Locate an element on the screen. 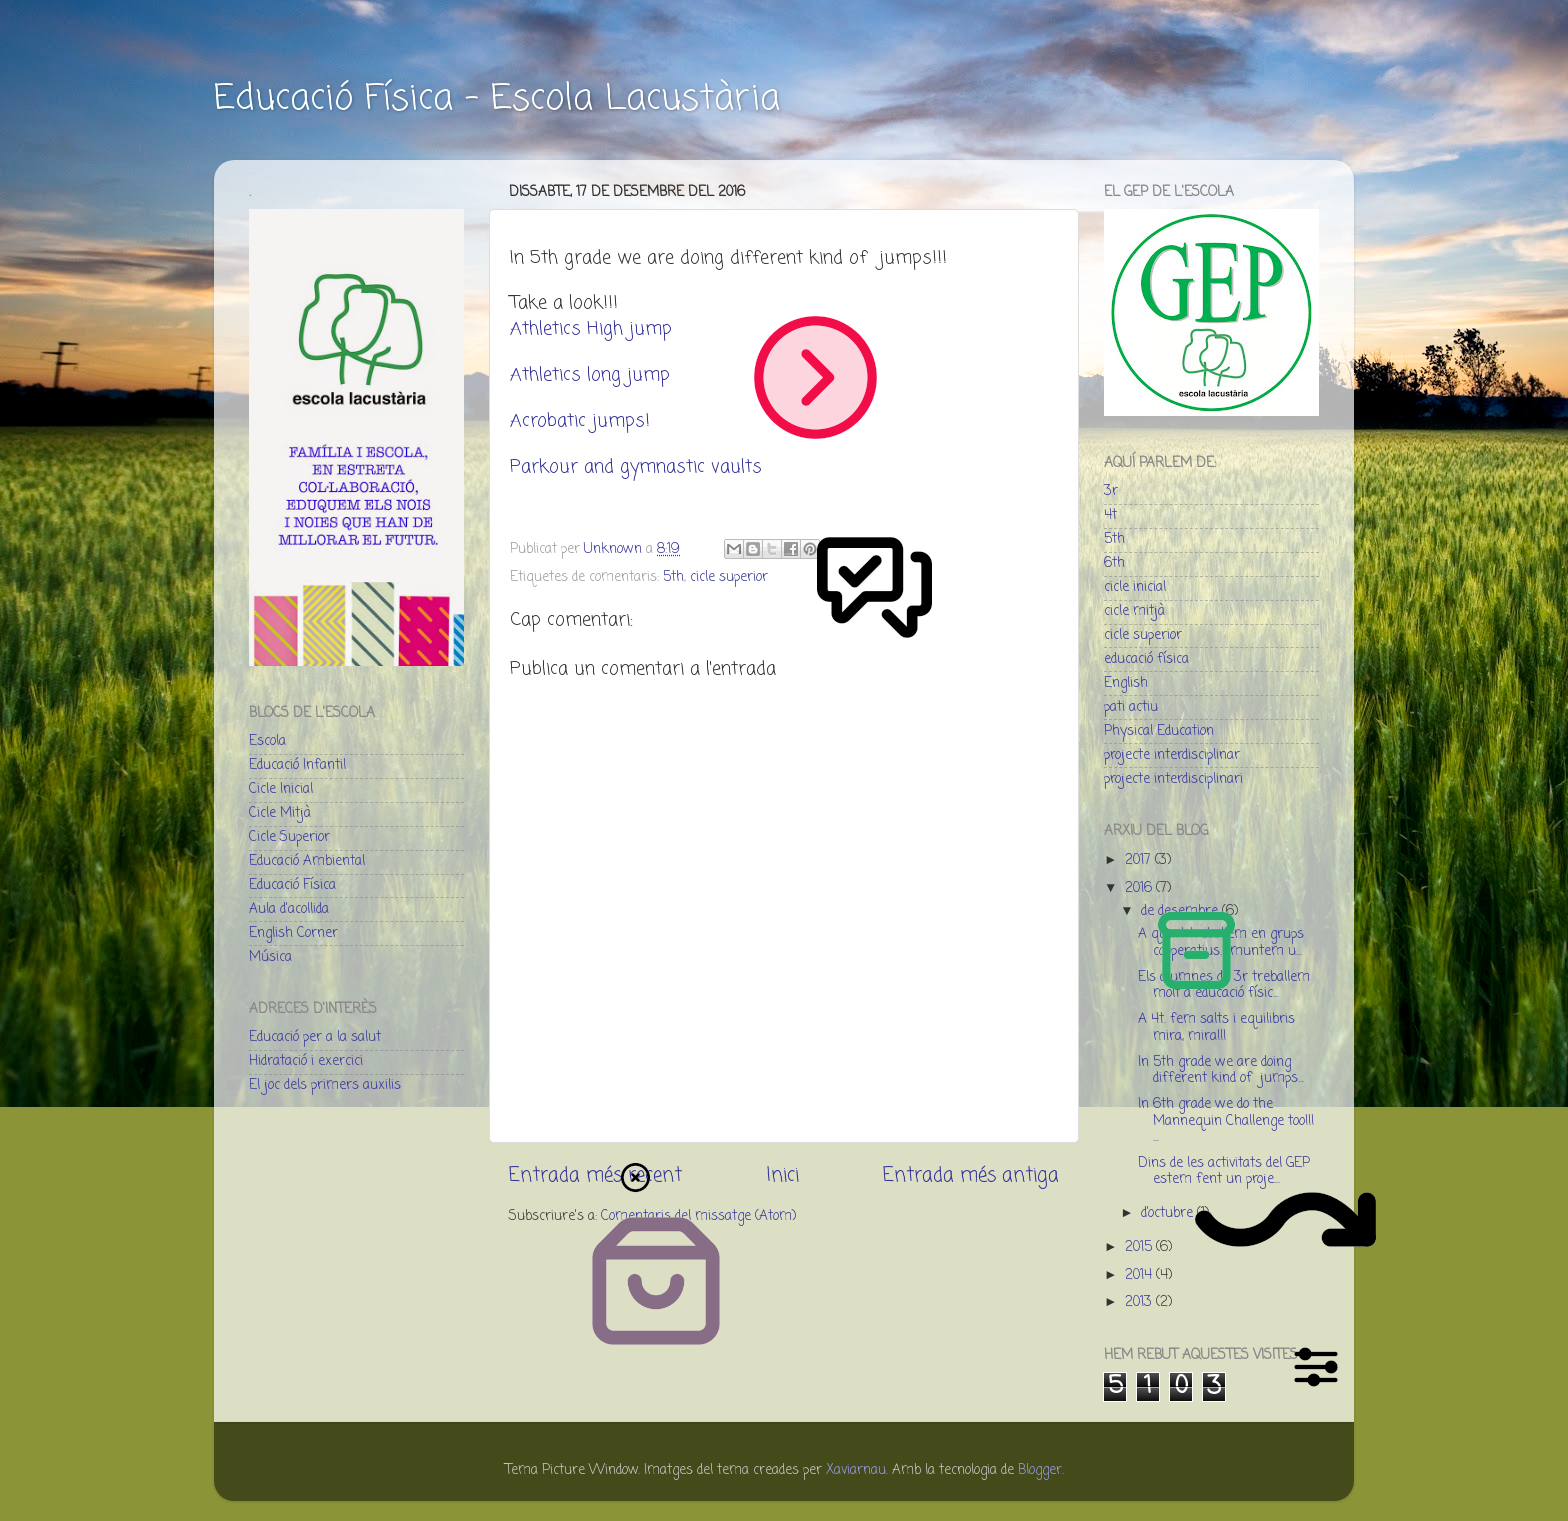 The width and height of the screenshot is (1568, 1521). indicates a flowing or wave-like transition downward is located at coordinates (1285, 1219).